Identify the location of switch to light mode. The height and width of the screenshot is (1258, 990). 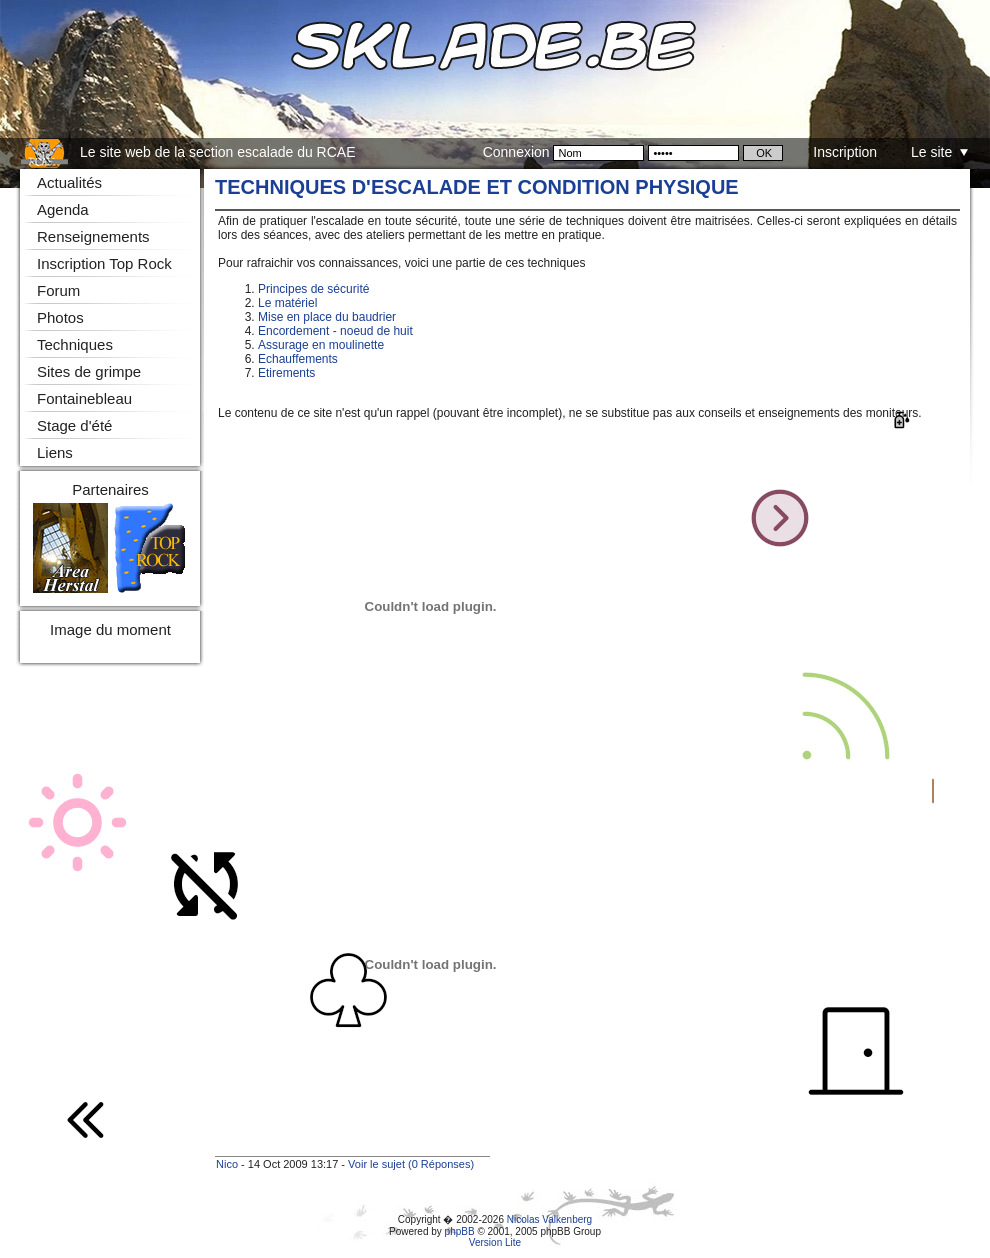
(77, 822).